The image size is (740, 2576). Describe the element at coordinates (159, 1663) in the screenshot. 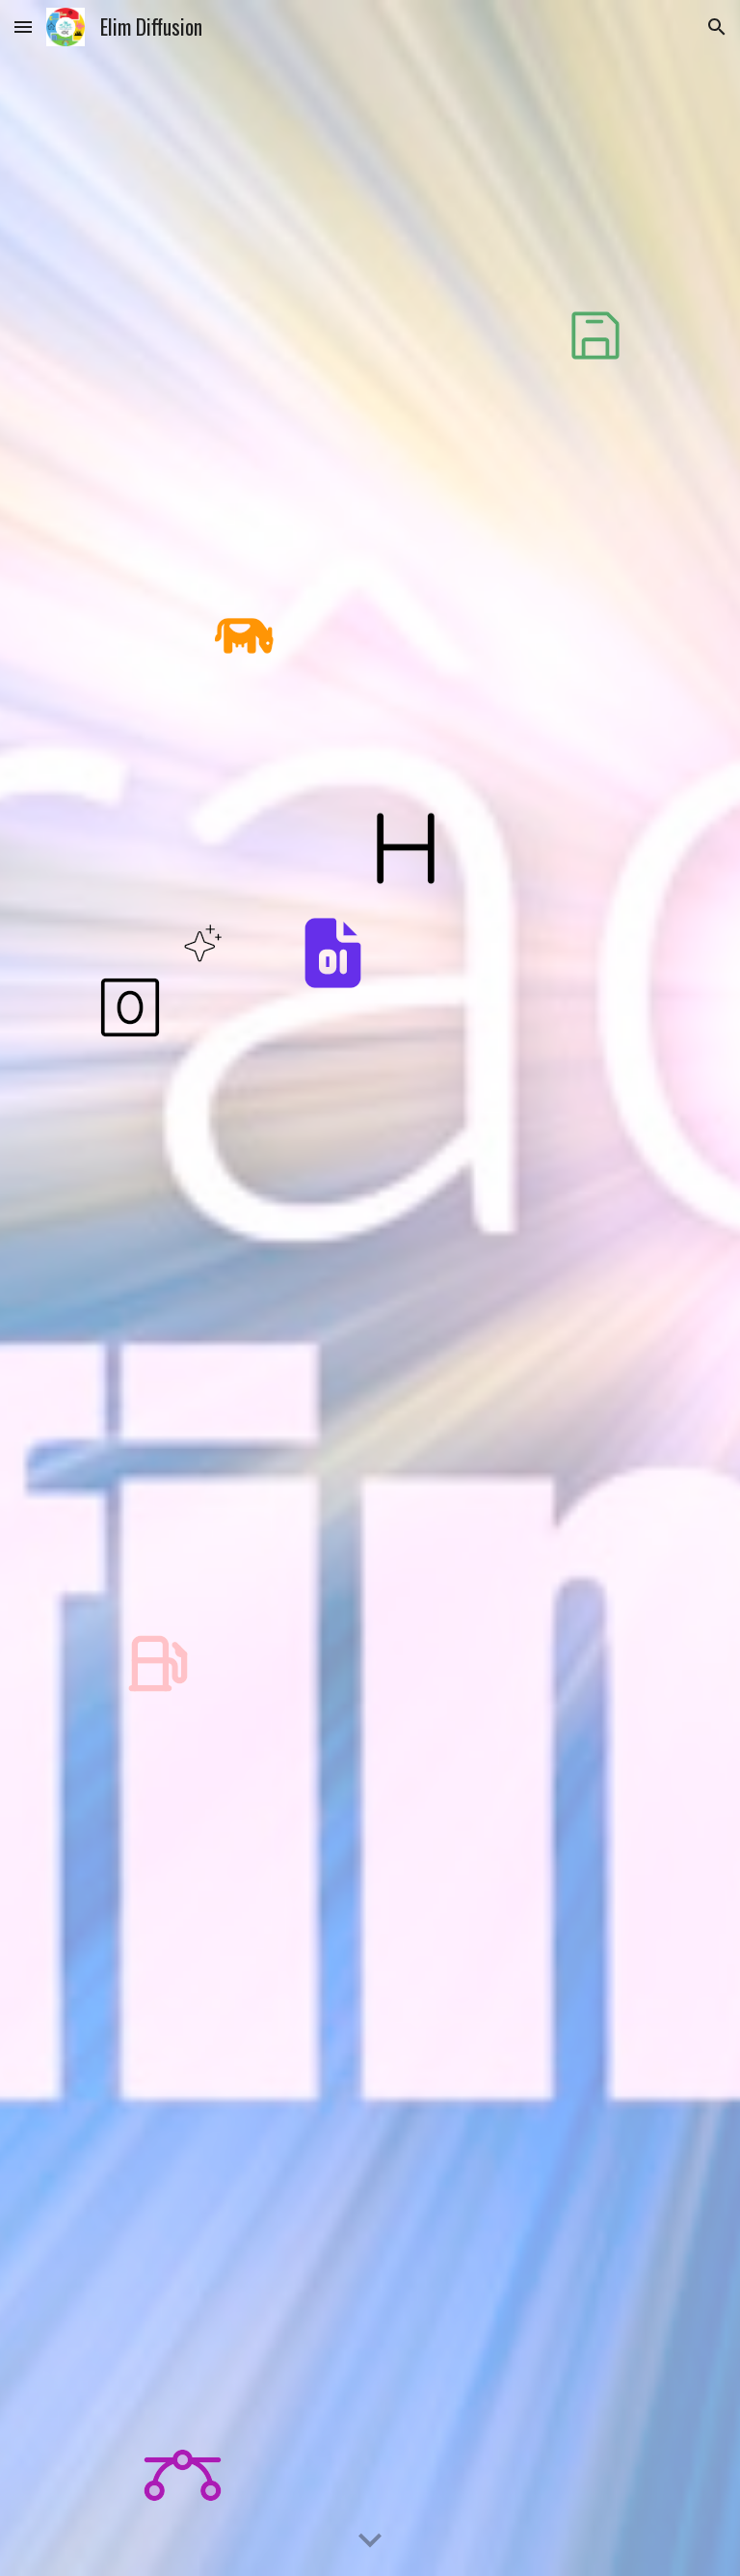

I see `find nearby gas stations` at that location.